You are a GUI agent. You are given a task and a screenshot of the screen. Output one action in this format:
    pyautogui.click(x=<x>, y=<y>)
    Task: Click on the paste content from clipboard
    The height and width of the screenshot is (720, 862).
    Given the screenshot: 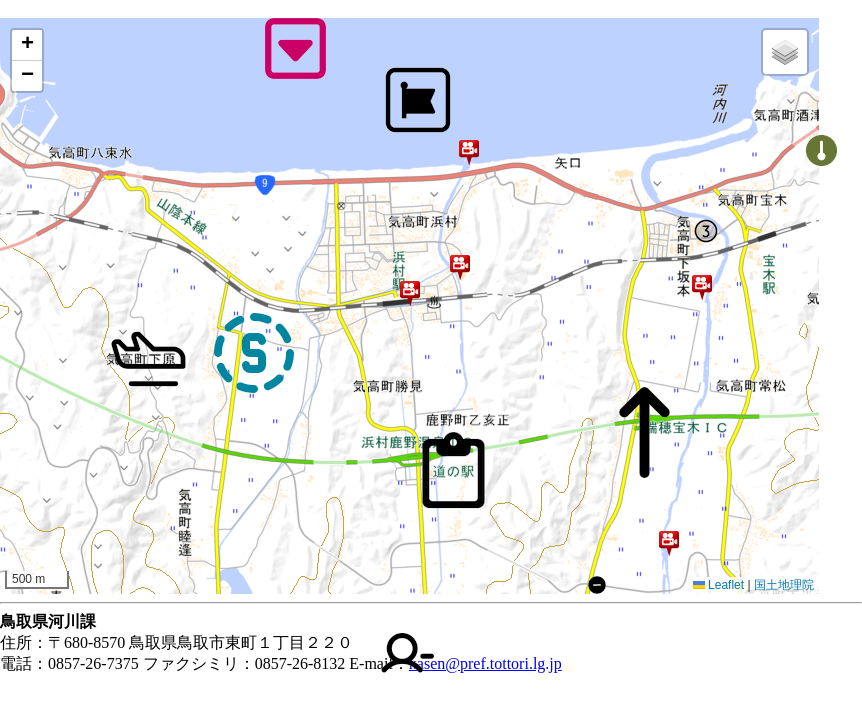 What is the action you would take?
    pyautogui.click(x=453, y=473)
    